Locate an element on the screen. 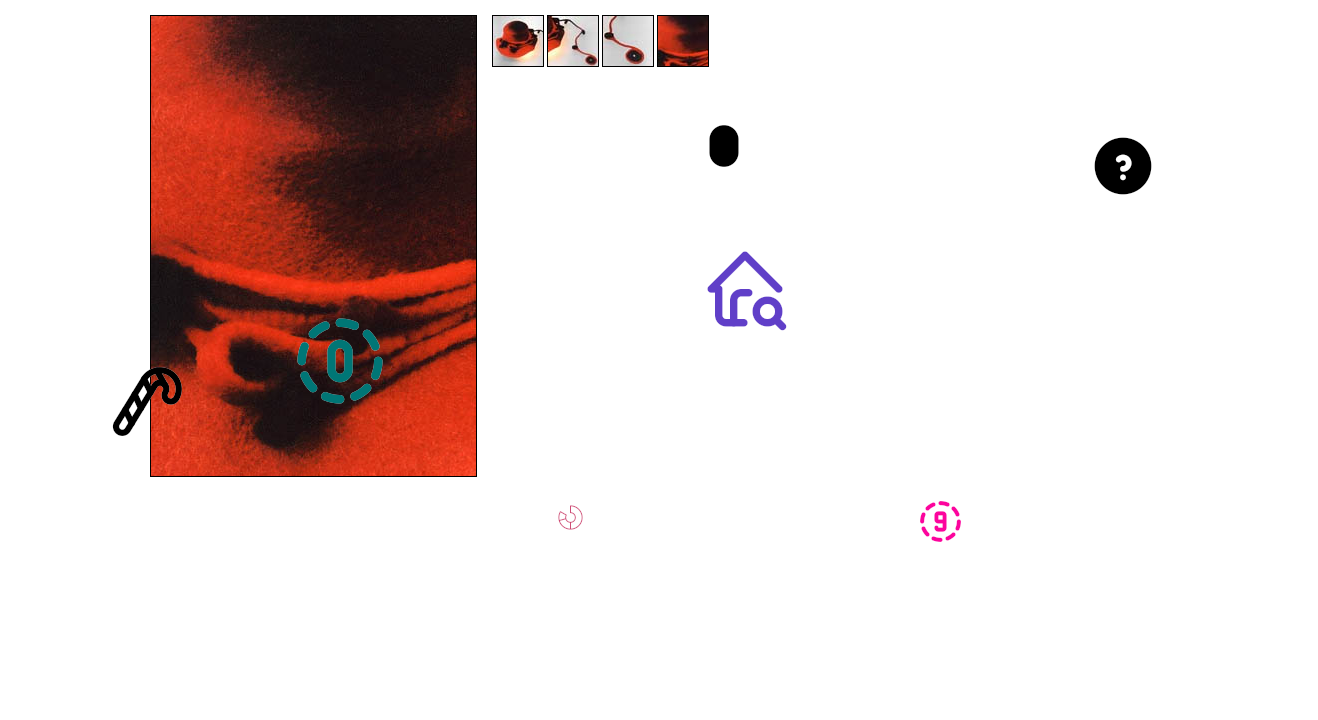 The width and height of the screenshot is (1318, 720). indicates zero items or empty count is located at coordinates (340, 361).